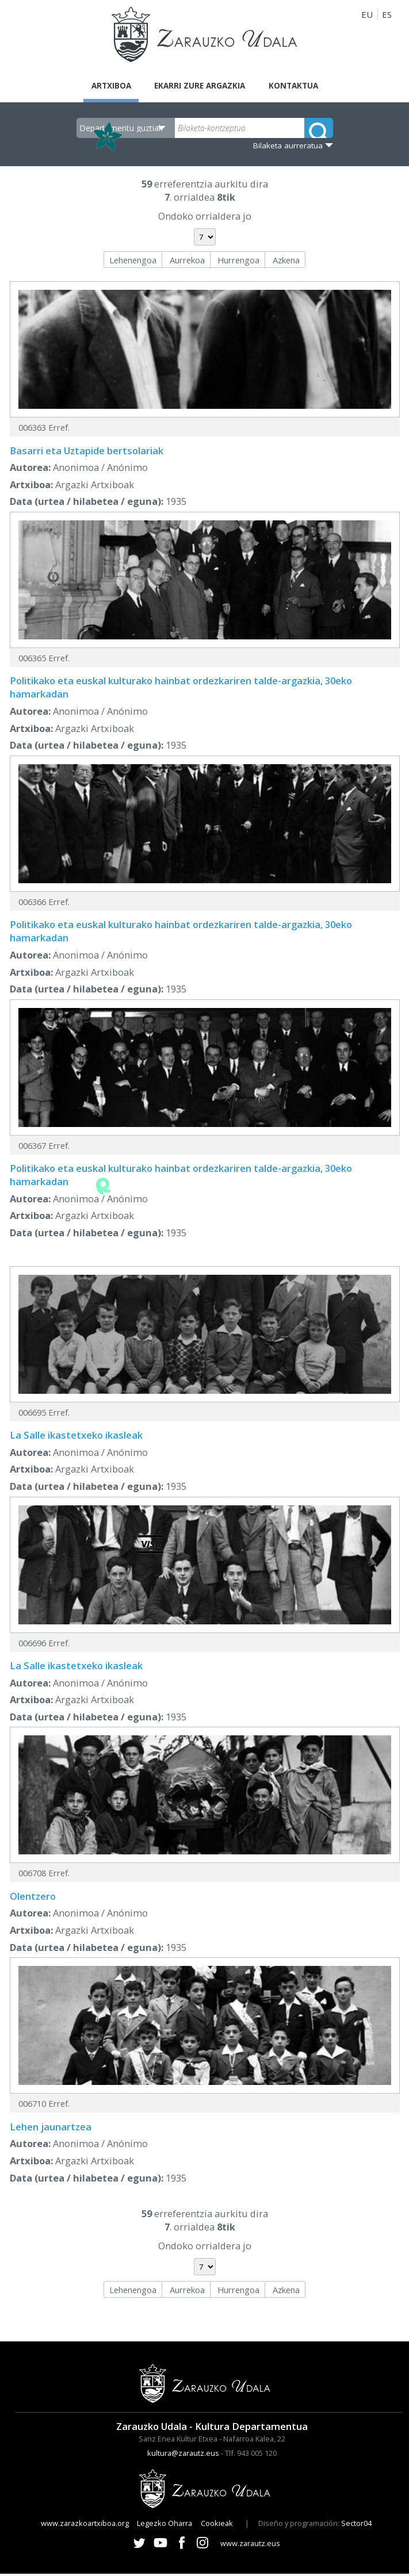 The width and height of the screenshot is (409, 2576). I want to click on visa card accepted as payment method, so click(150, 1544).